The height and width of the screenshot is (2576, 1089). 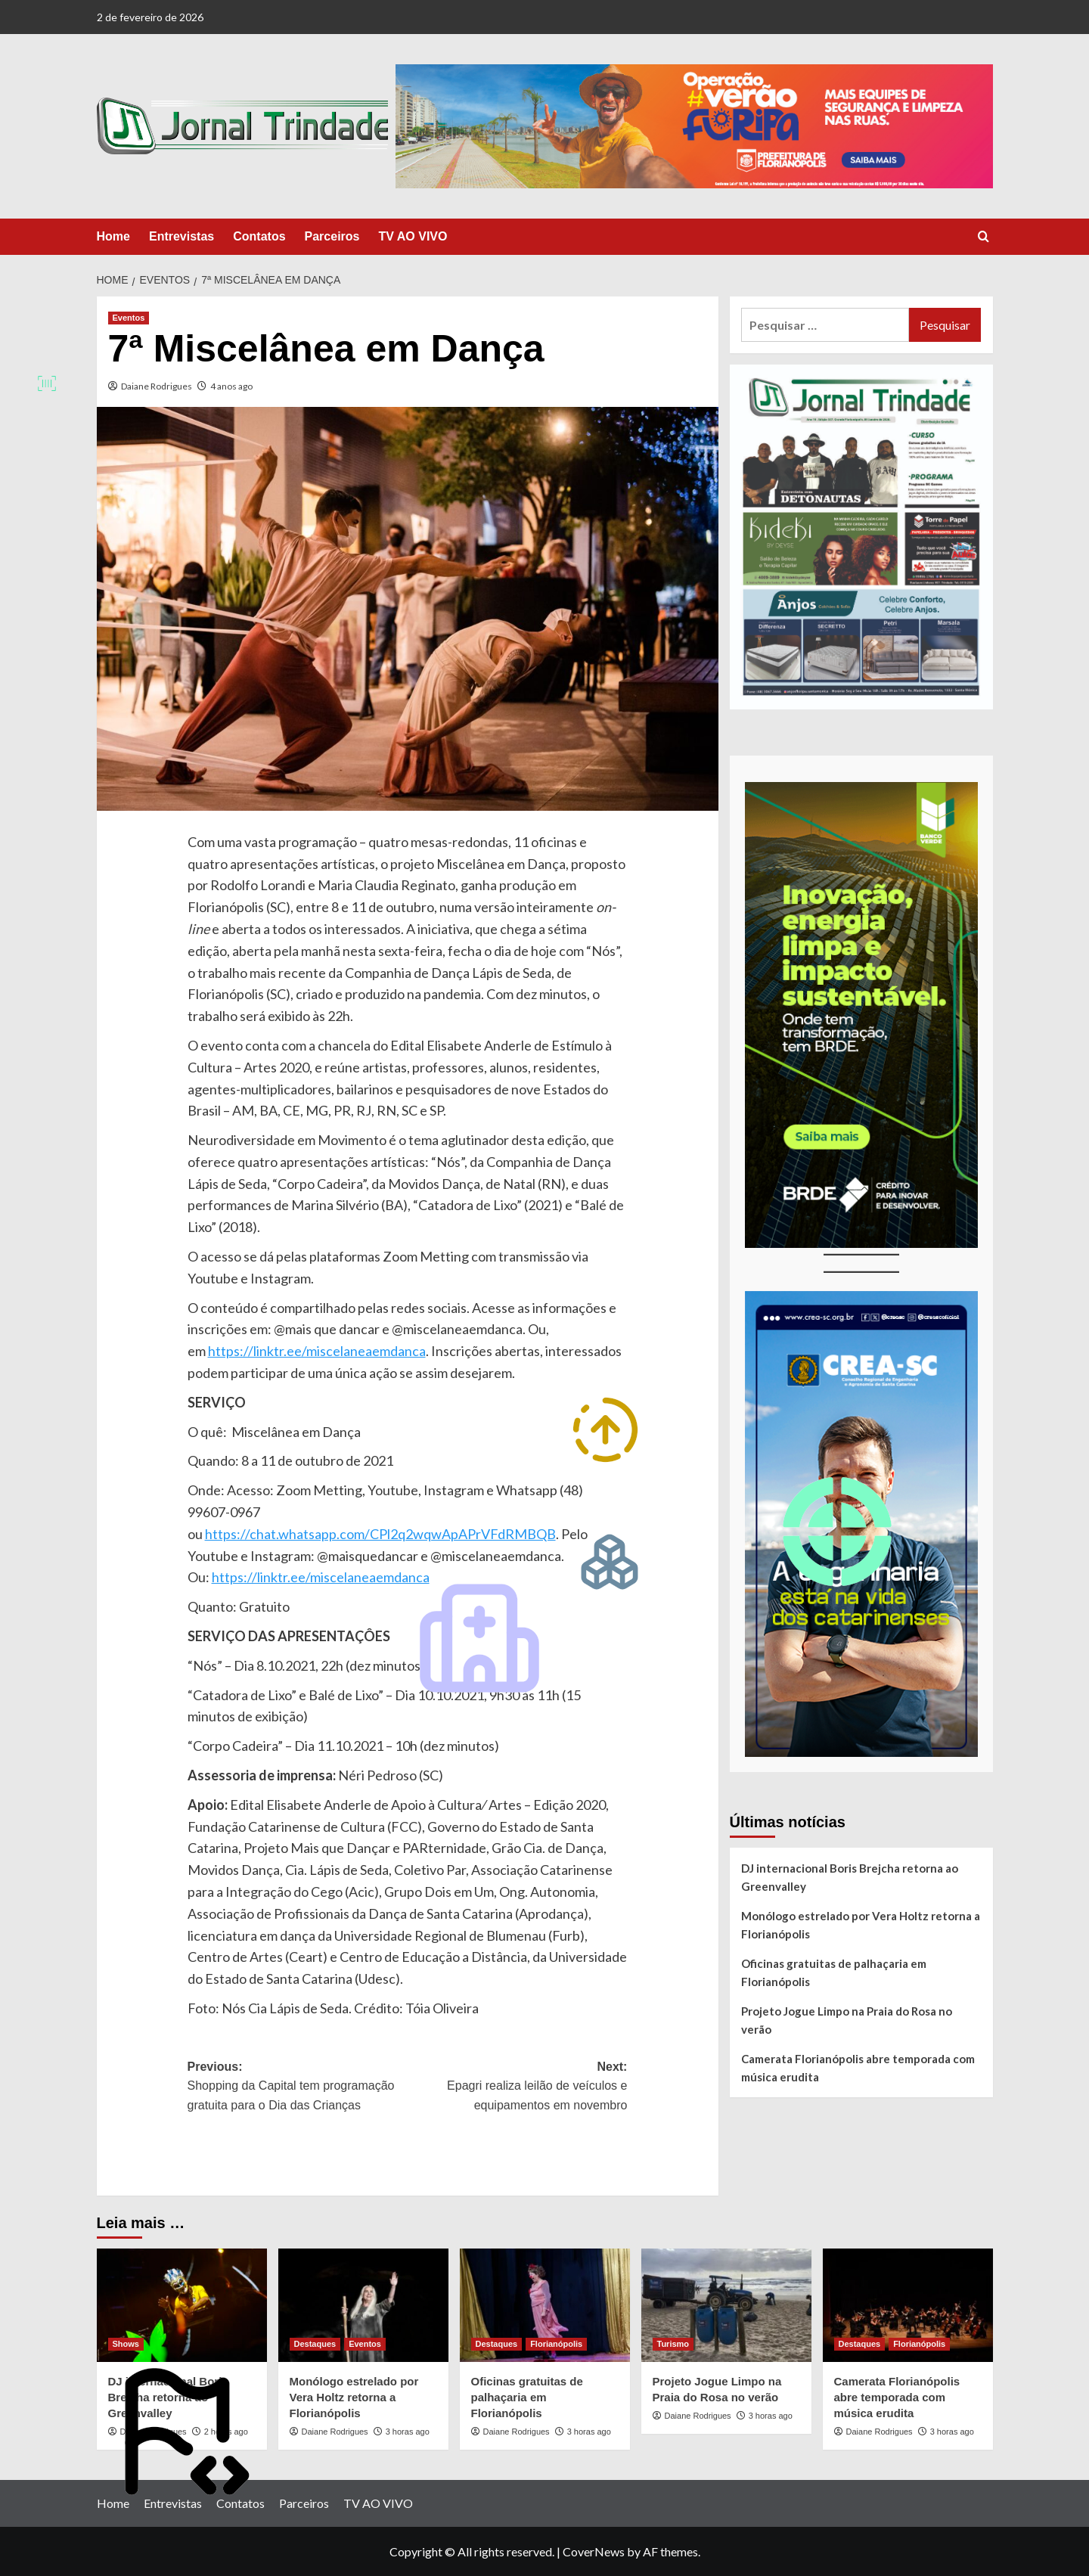 What do you see at coordinates (177, 2429) in the screenshot?
I see `access feature flags or code toggles` at bounding box center [177, 2429].